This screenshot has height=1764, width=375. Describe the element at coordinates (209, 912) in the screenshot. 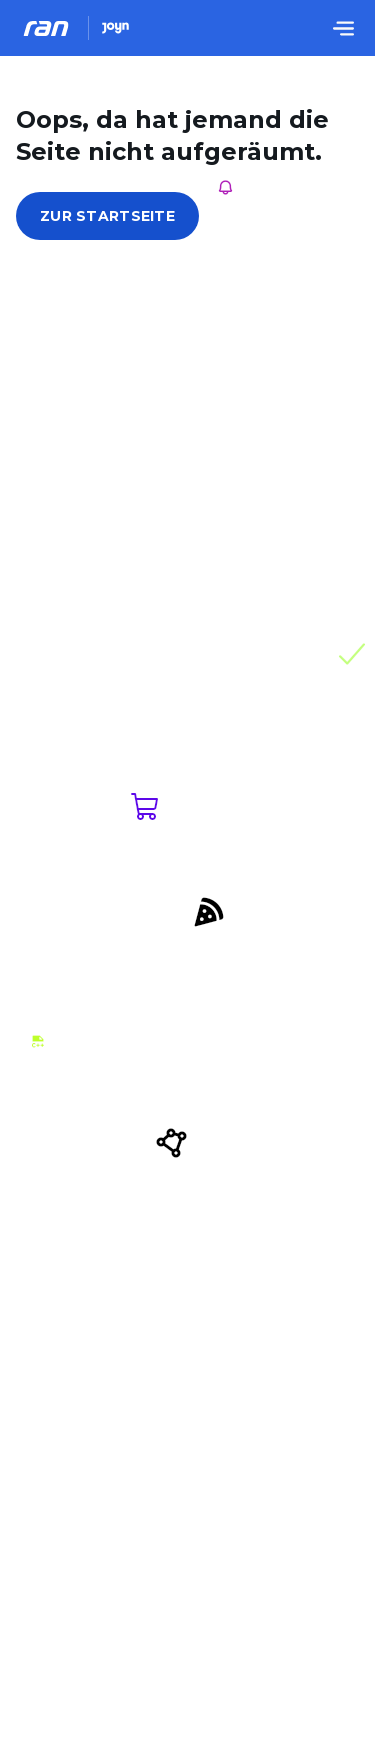

I see `browse food delivery options` at that location.